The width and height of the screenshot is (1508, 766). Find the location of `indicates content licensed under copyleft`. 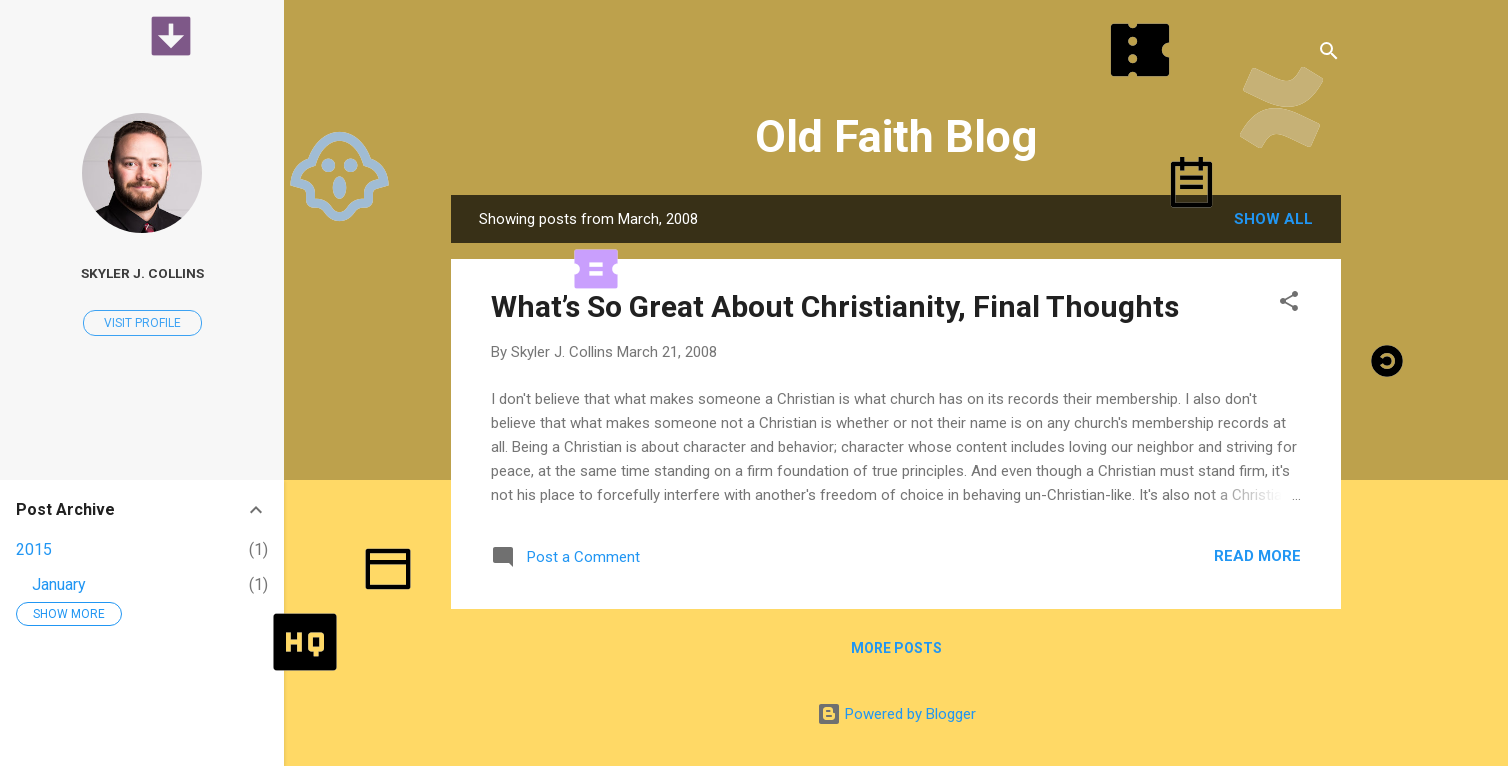

indicates content licensed under copyleft is located at coordinates (1387, 361).